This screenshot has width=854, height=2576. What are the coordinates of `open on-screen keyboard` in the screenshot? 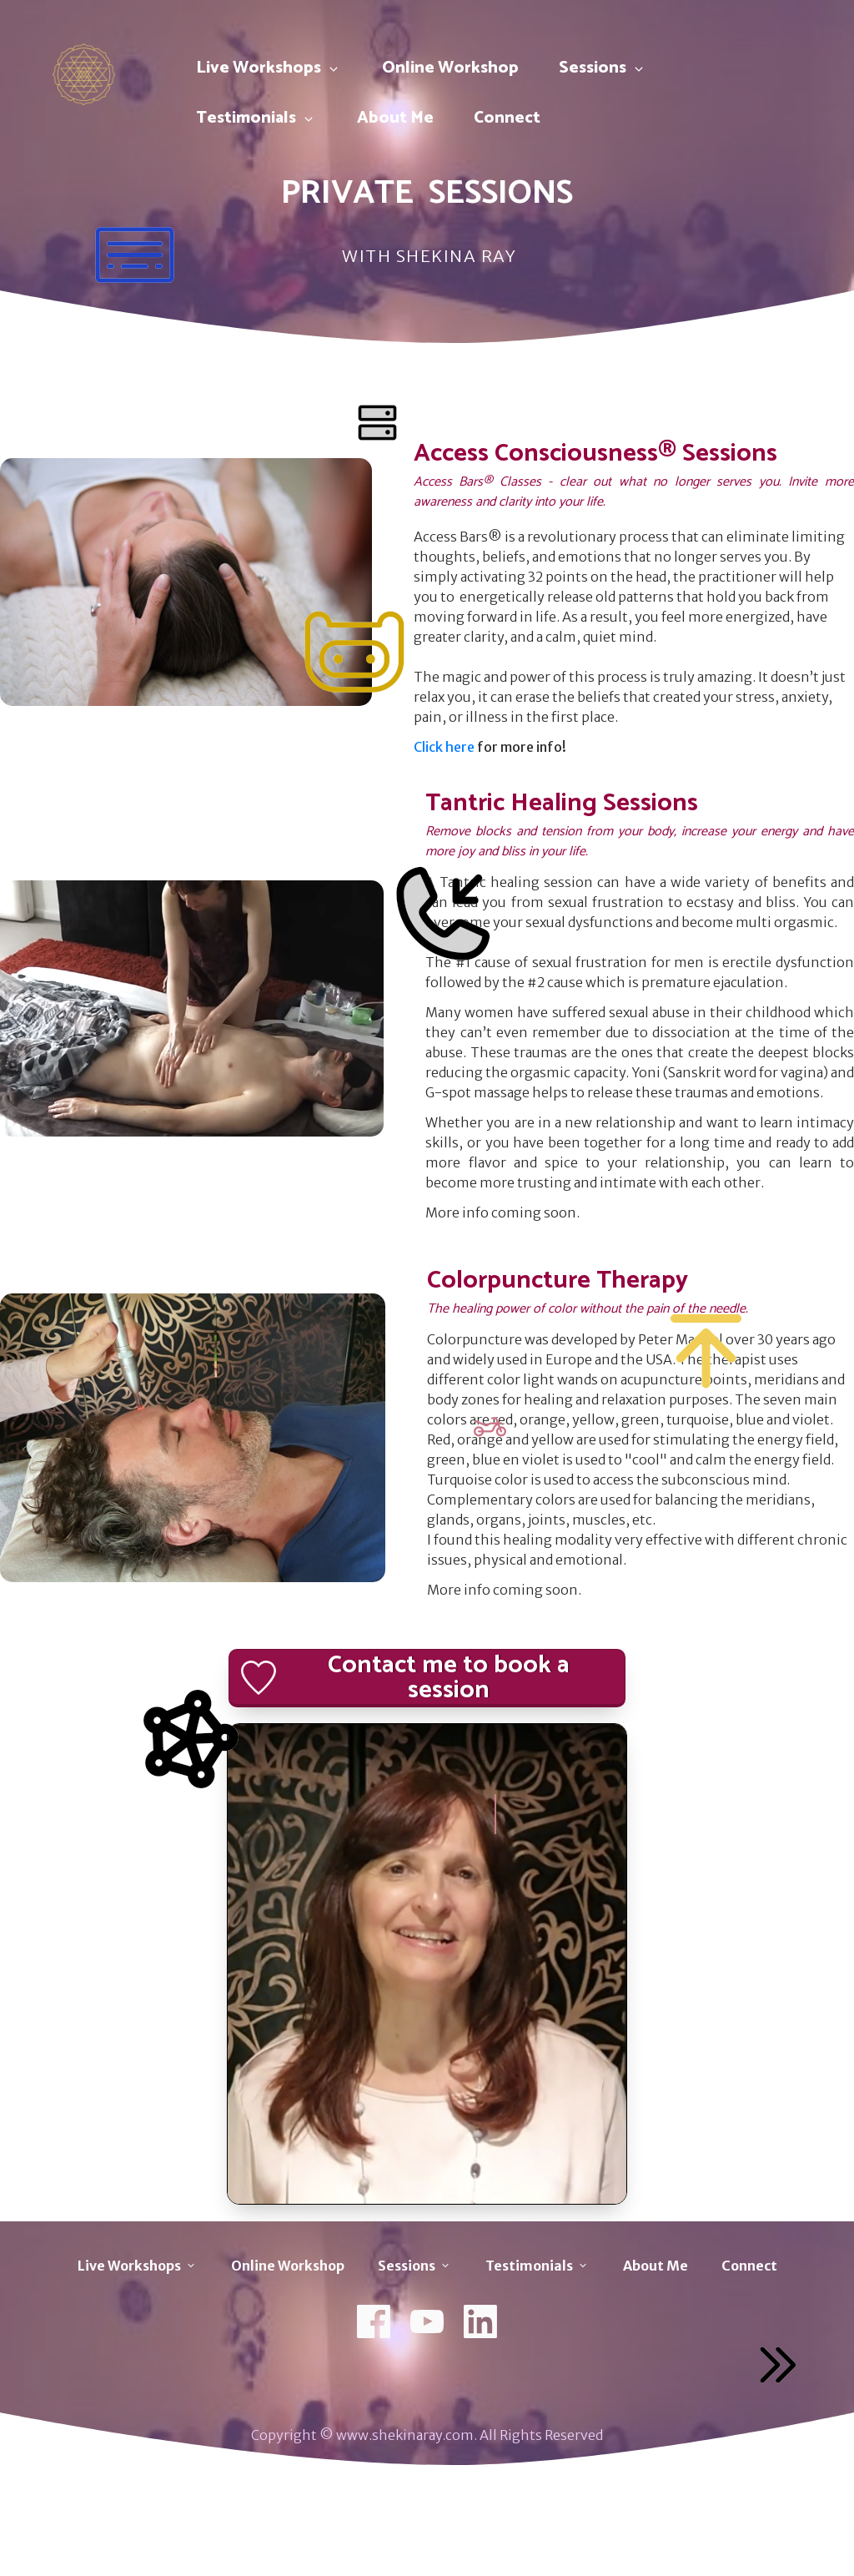 It's located at (134, 255).